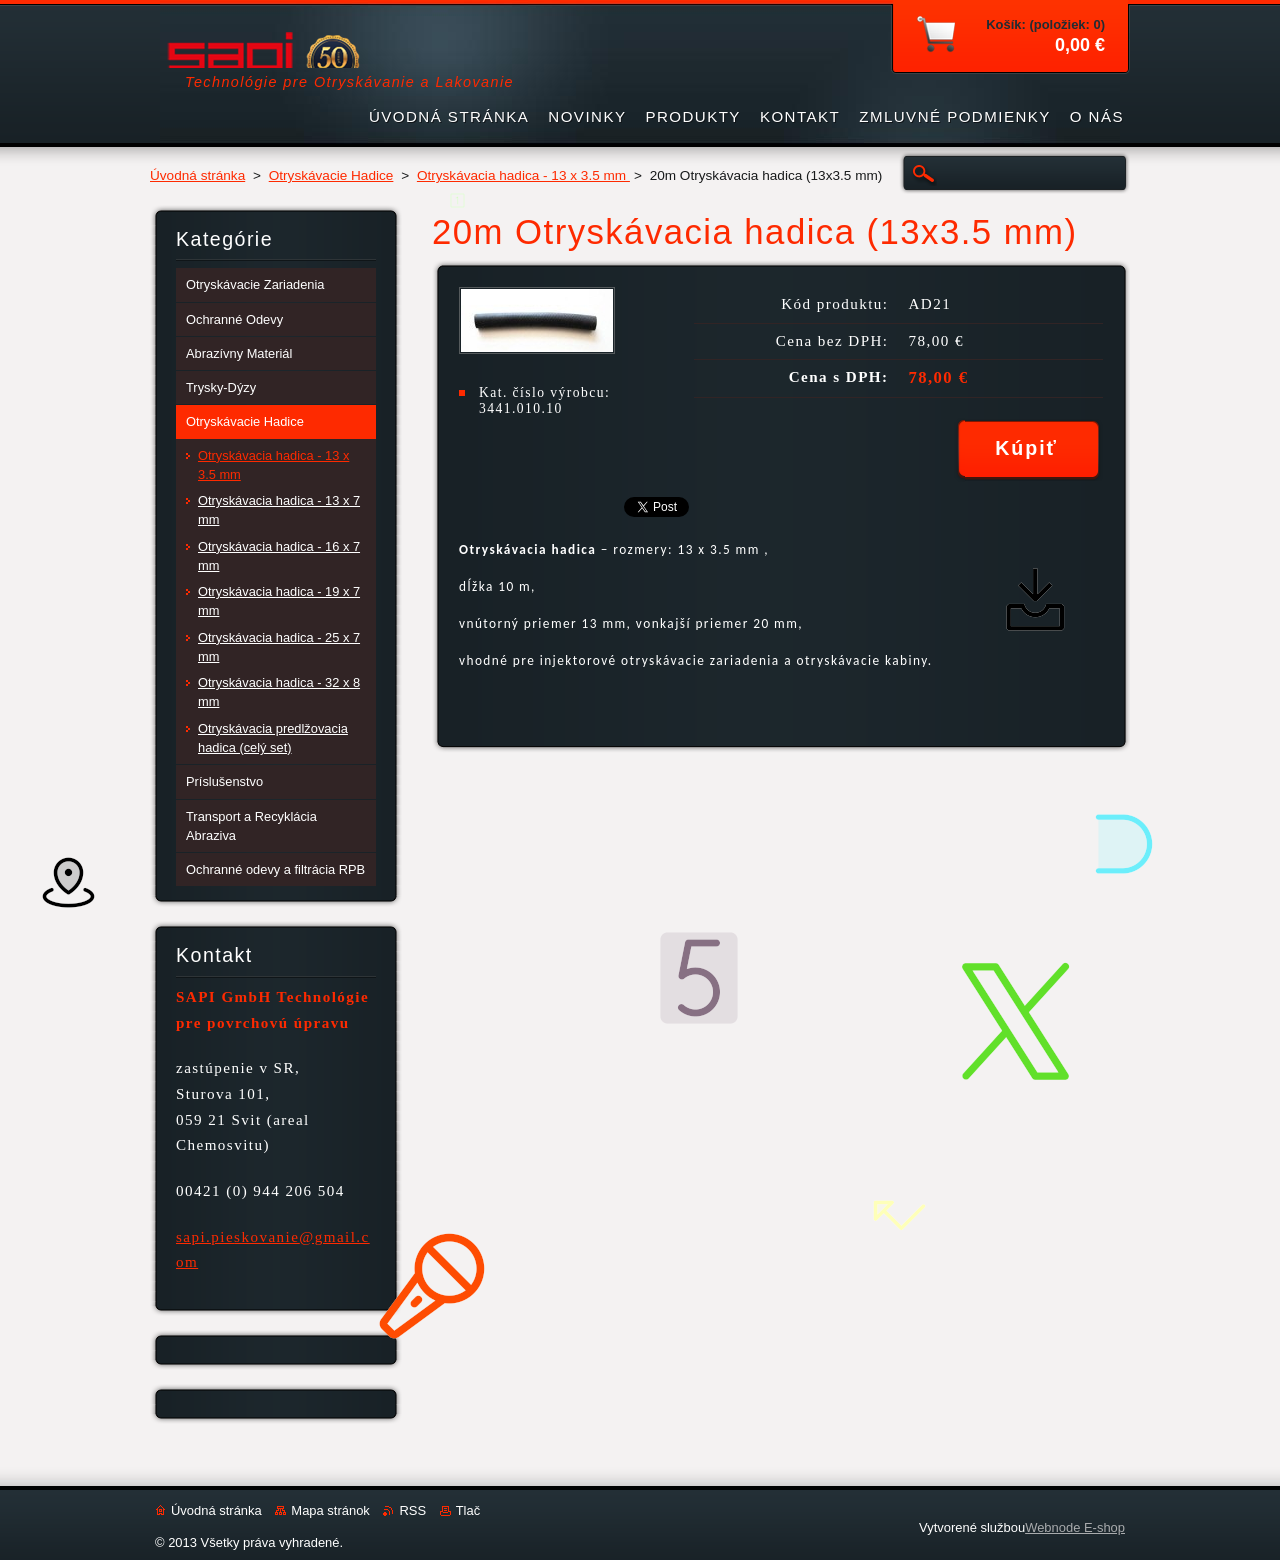 The width and height of the screenshot is (1280, 1560). I want to click on access voice recording or audio input, so click(430, 1288).